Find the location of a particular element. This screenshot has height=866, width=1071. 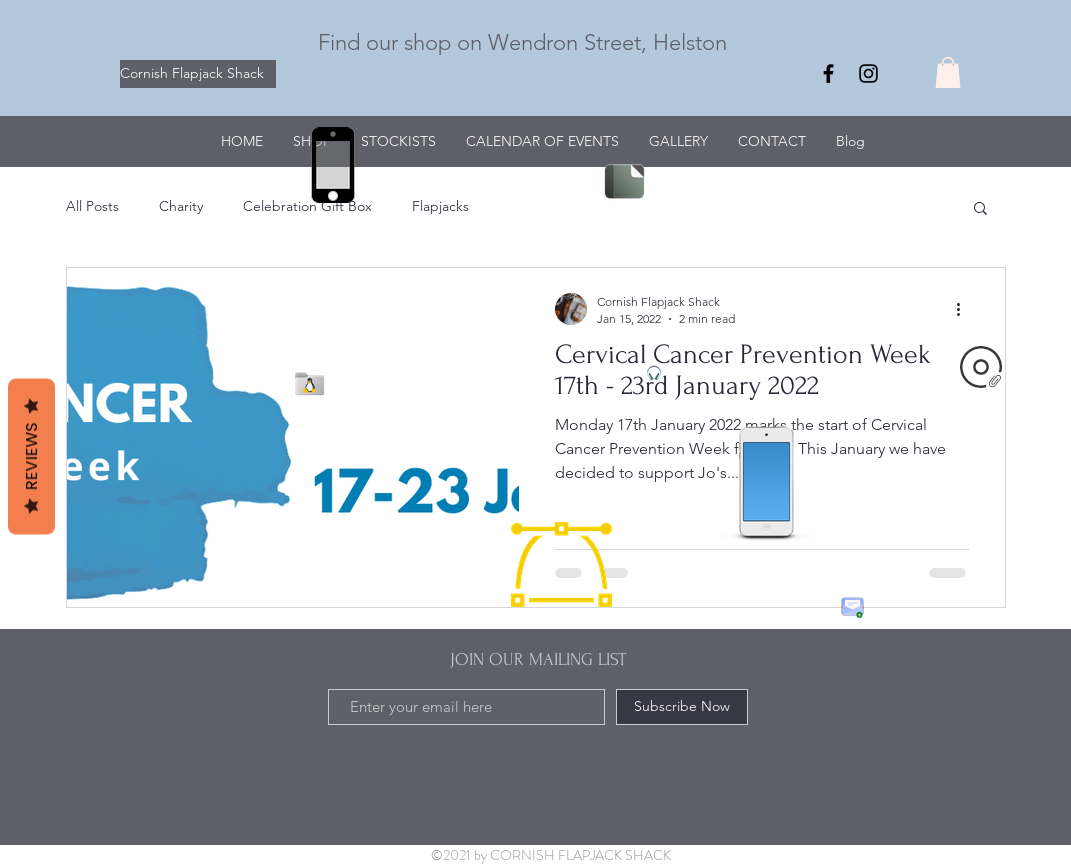

compose a new email message is located at coordinates (852, 606).